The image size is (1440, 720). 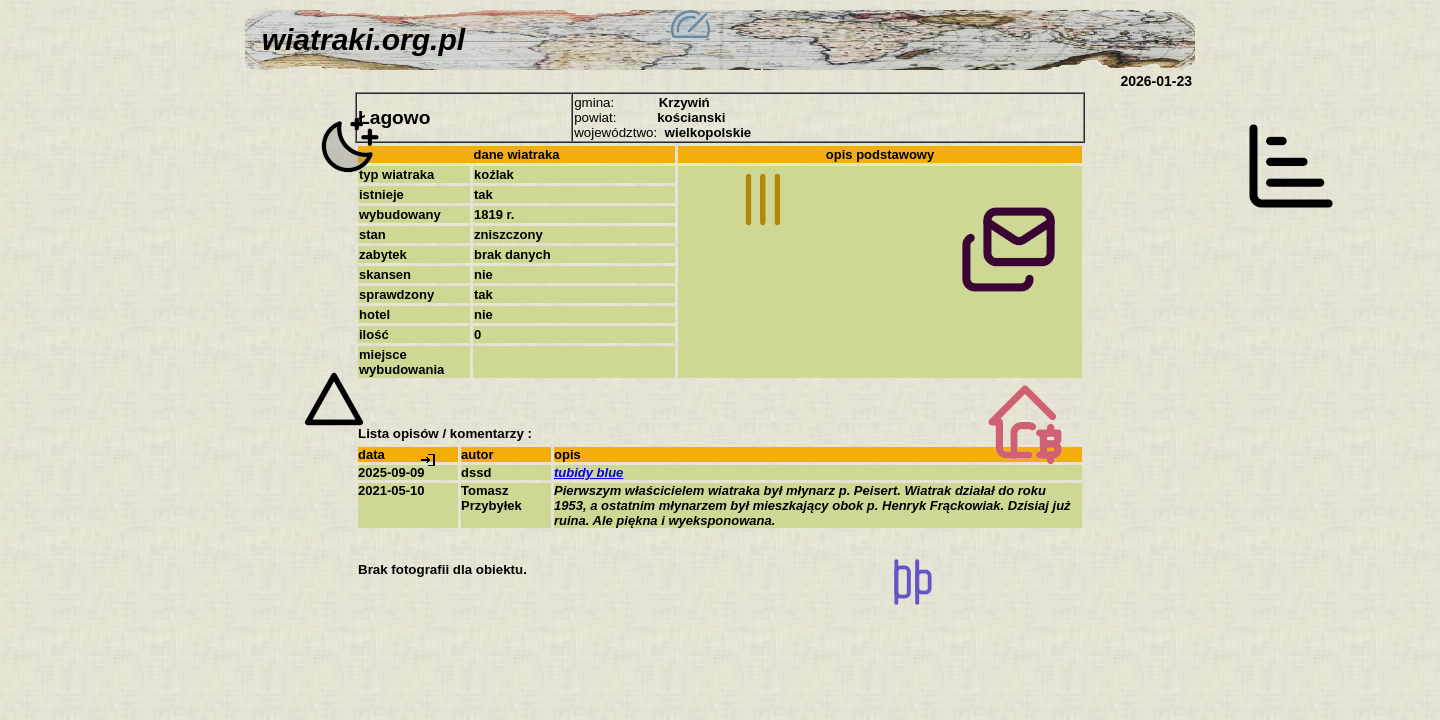 What do you see at coordinates (1025, 422) in the screenshot?
I see `access bitcoin wallet or crypto home dashboard` at bounding box center [1025, 422].